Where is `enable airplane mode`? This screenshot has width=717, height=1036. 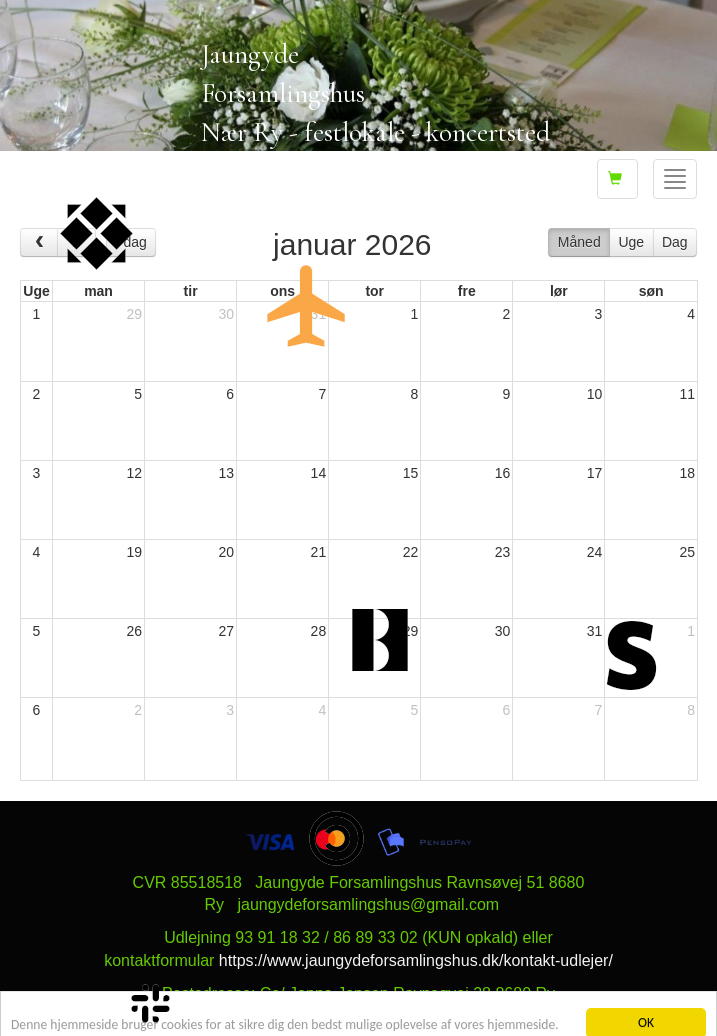
enable airplane mode is located at coordinates (304, 306).